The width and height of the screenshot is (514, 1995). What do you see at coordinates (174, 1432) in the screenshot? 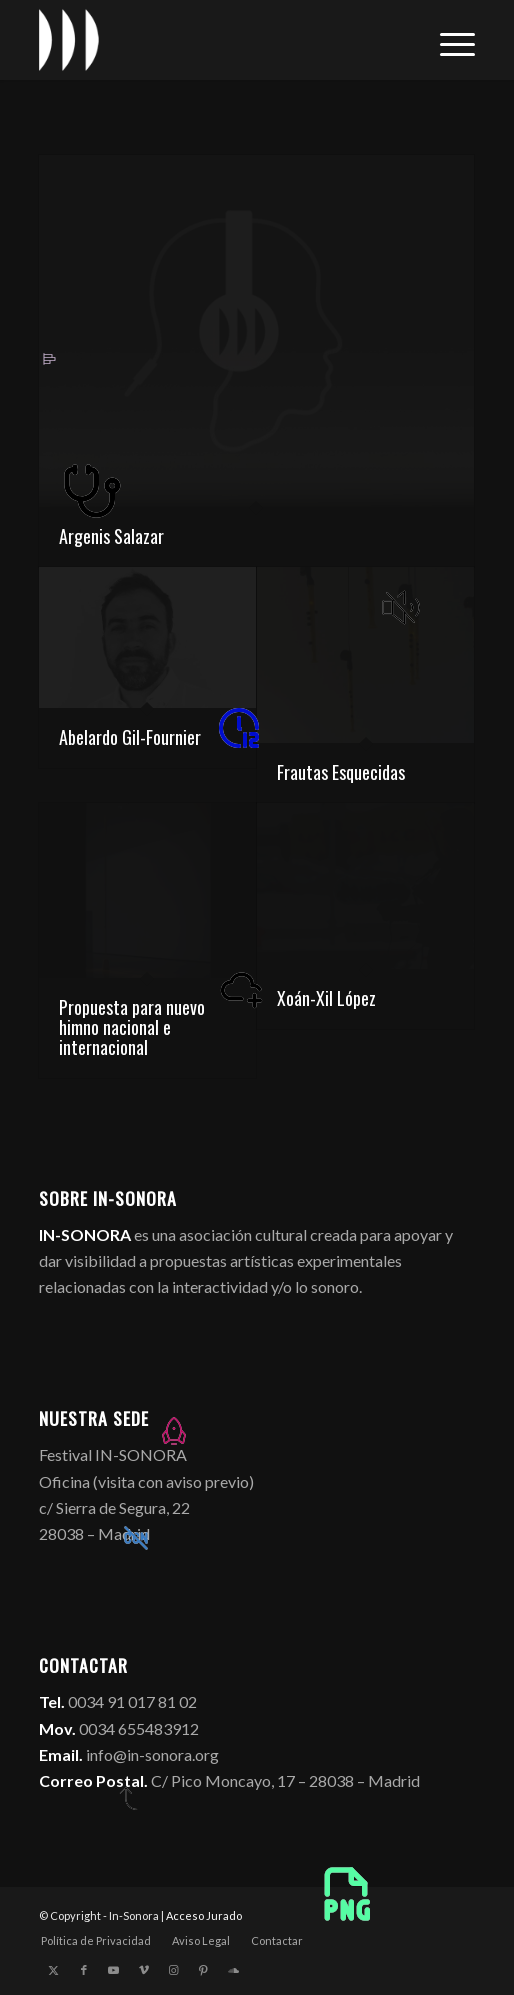
I see `launch or deploy an application` at bounding box center [174, 1432].